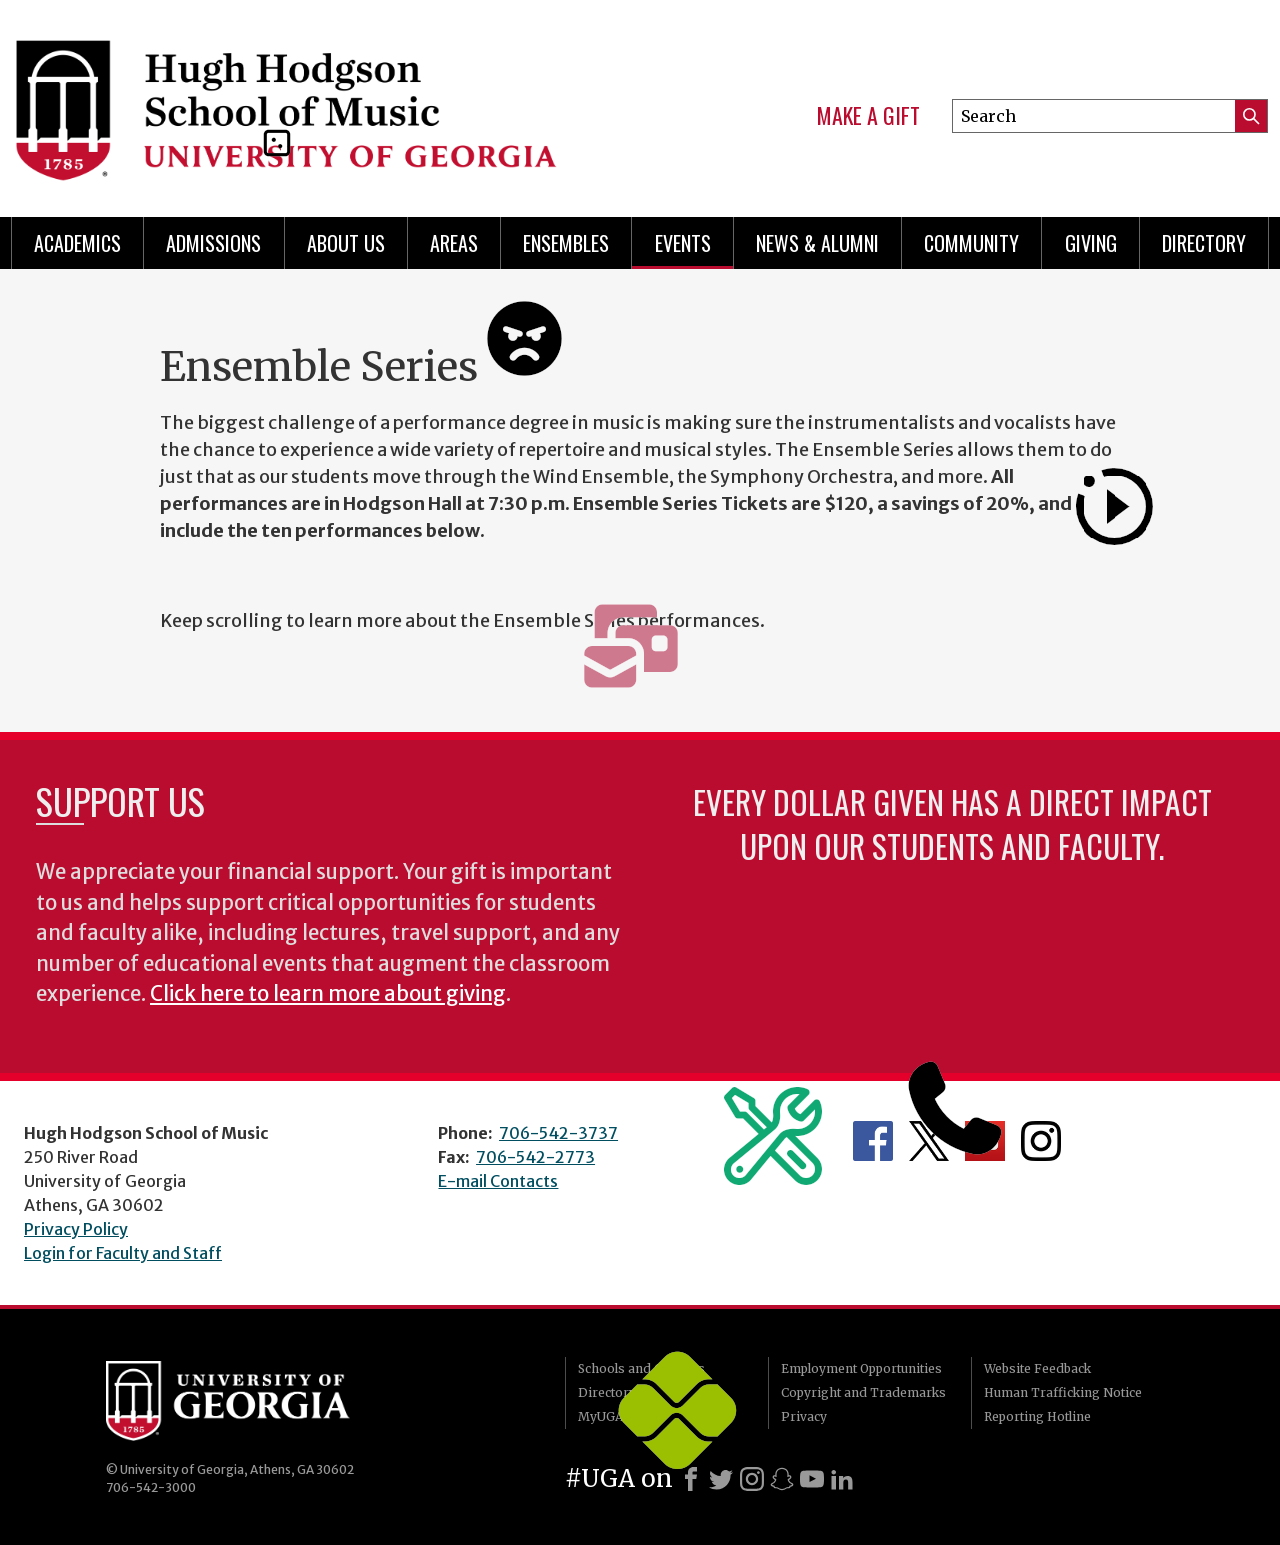  I want to click on make a phone call, so click(955, 1108).